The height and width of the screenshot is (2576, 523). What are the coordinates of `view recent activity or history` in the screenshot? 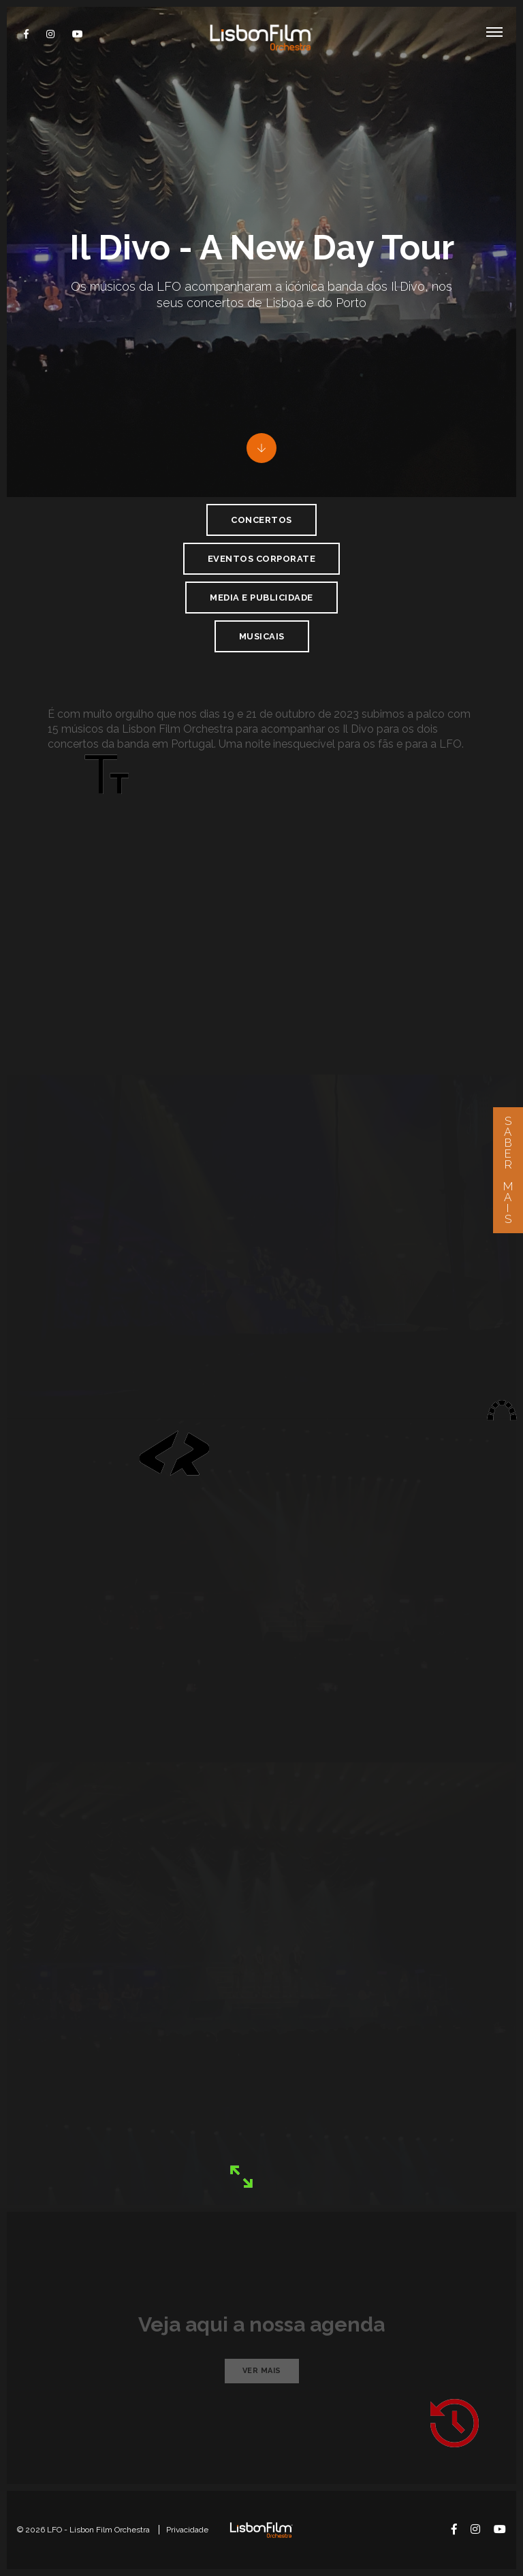 It's located at (454, 2423).